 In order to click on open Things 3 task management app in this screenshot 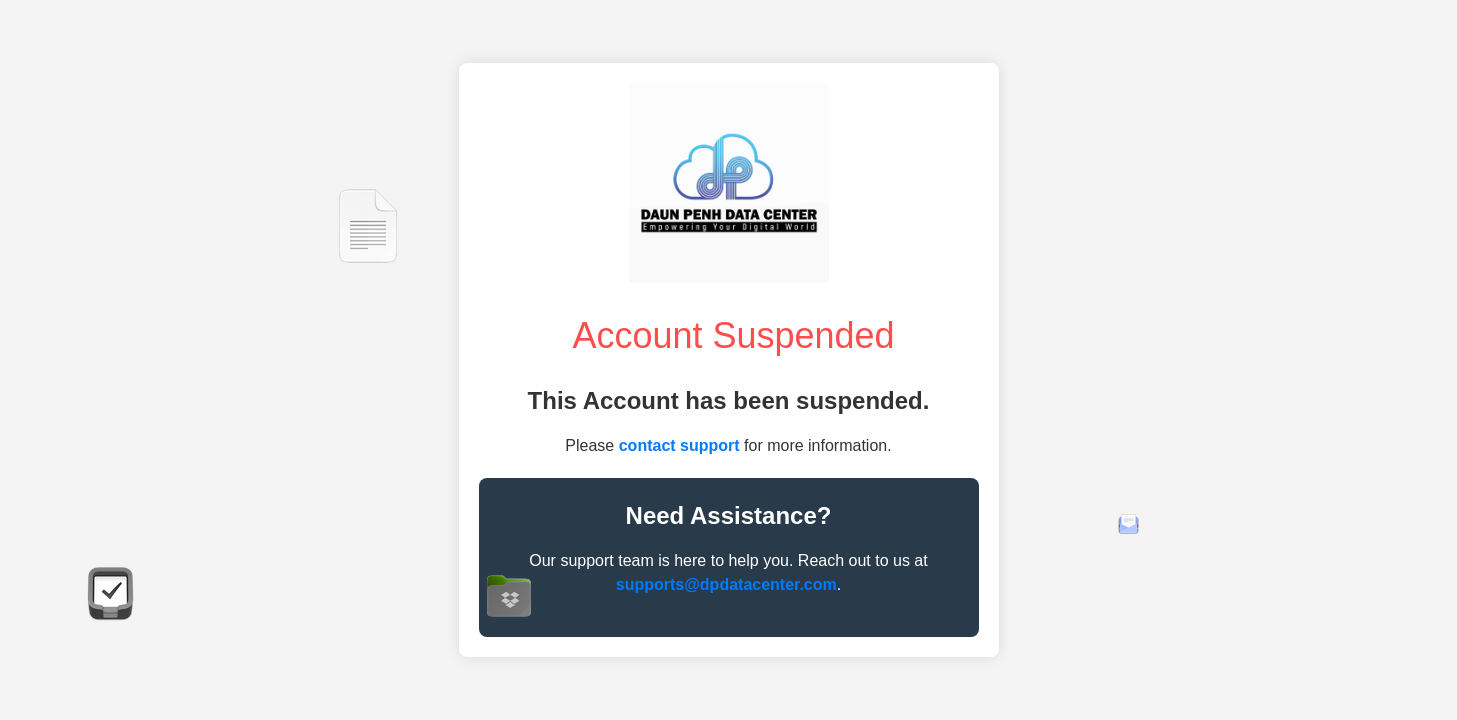, I will do `click(110, 593)`.